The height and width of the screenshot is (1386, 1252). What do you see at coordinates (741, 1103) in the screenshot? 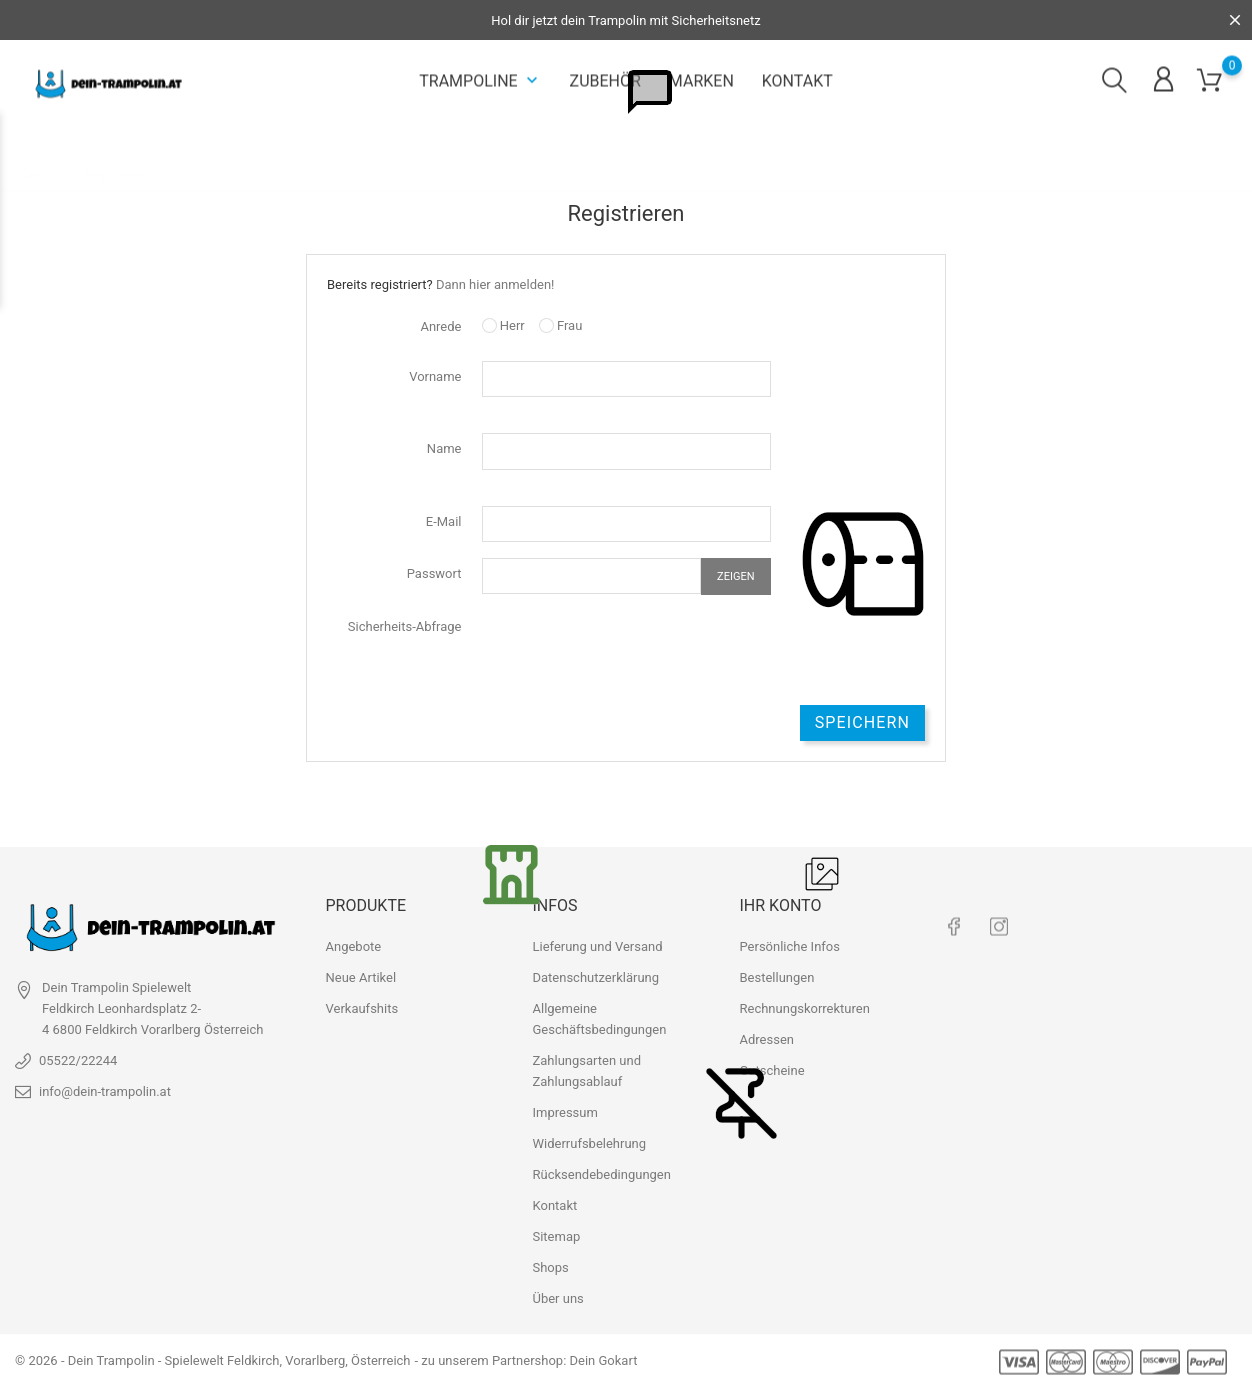
I see `unpin an item from its current location` at bounding box center [741, 1103].